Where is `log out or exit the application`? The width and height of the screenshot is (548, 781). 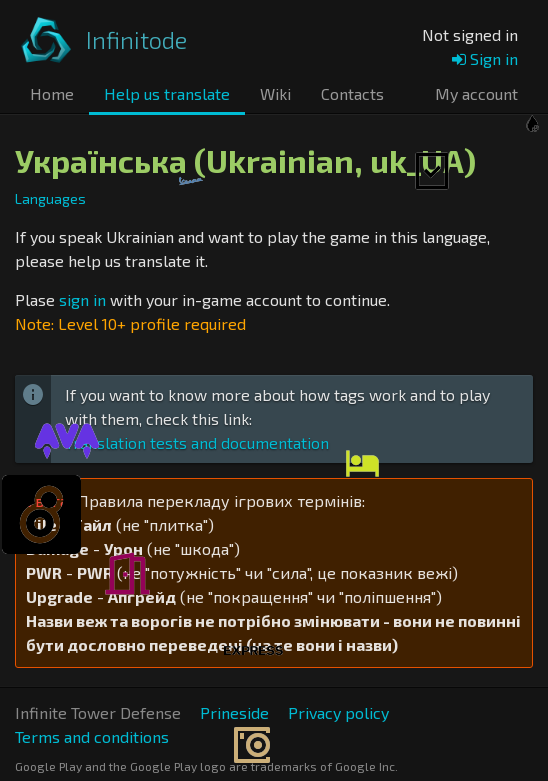
log out or exit the application is located at coordinates (127, 574).